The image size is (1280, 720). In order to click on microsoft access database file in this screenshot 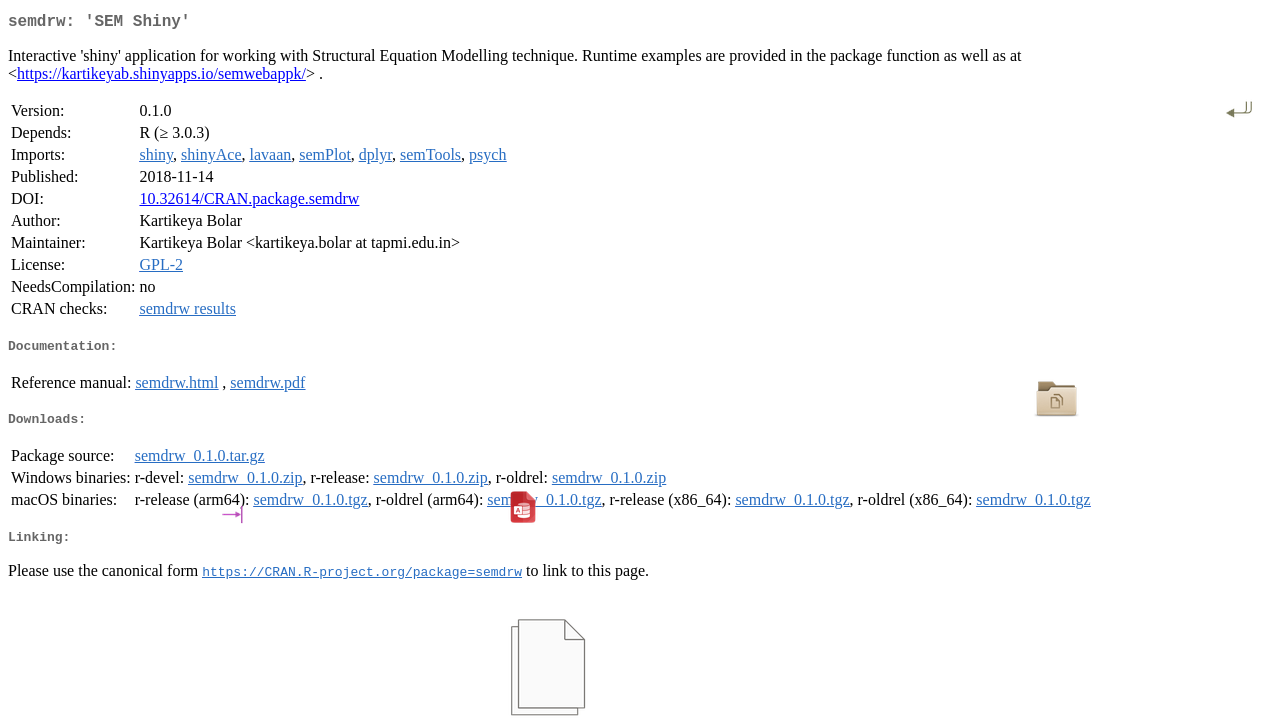, I will do `click(523, 507)`.